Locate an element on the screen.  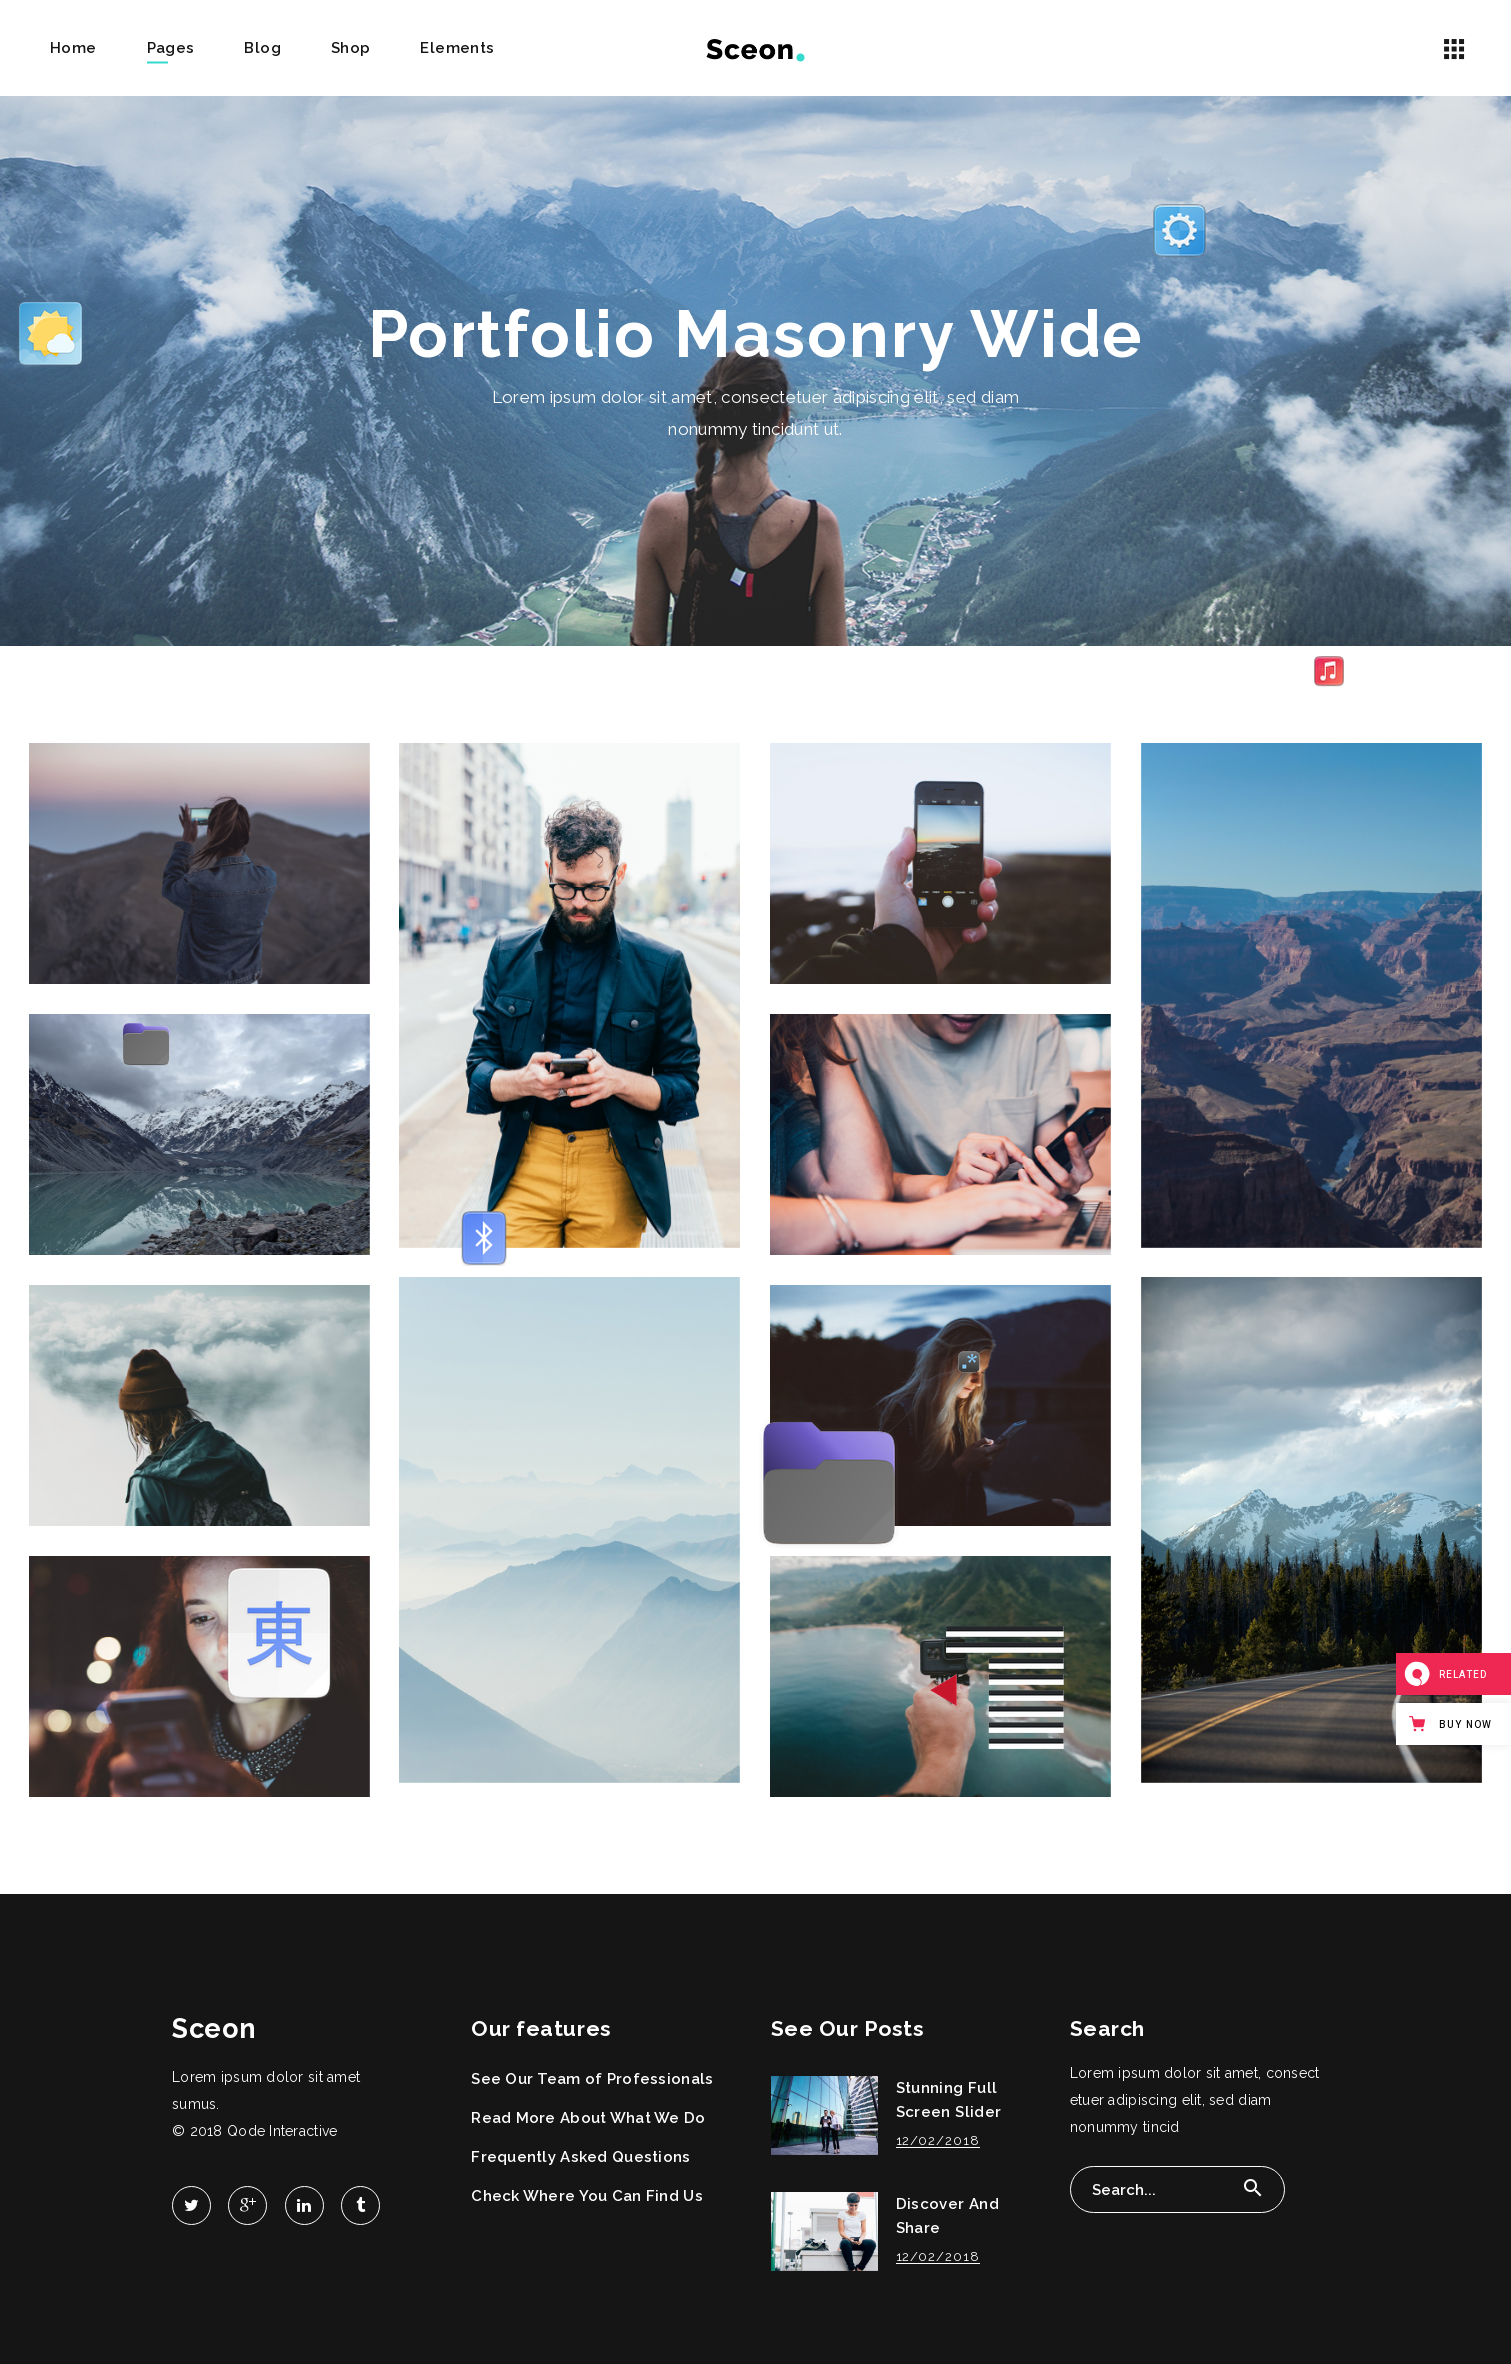
open regexr app for testing regular expressions is located at coordinates (969, 1362).